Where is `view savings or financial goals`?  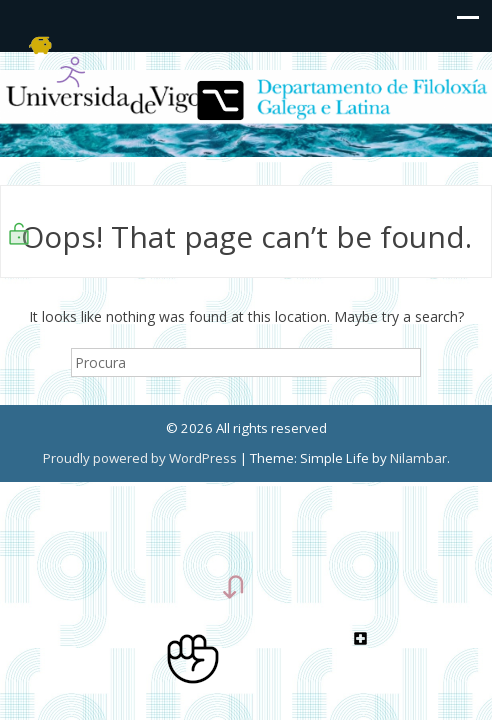 view savings or financial goals is located at coordinates (40, 45).